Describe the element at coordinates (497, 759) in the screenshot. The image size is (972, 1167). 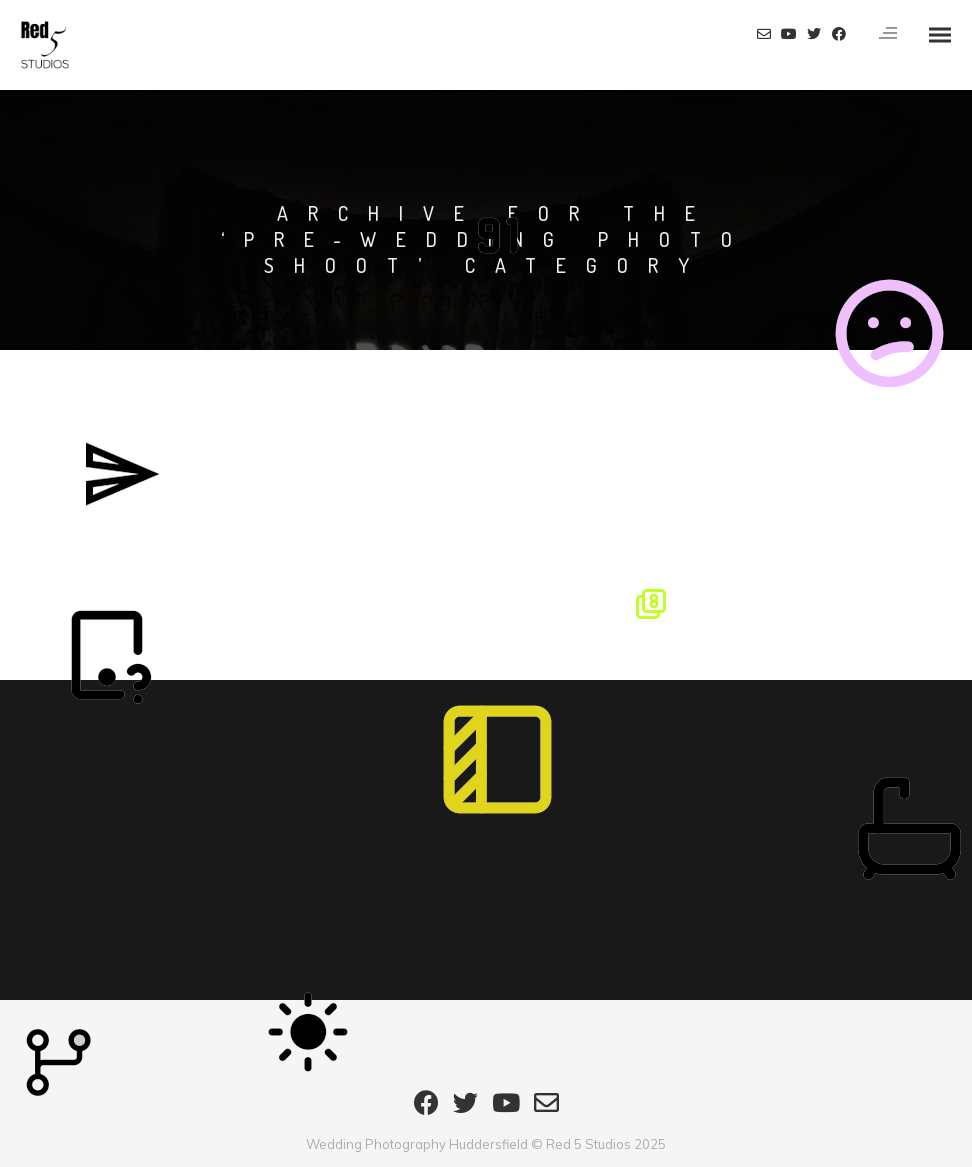
I see `freeze the left column in a spreadsheet` at that location.